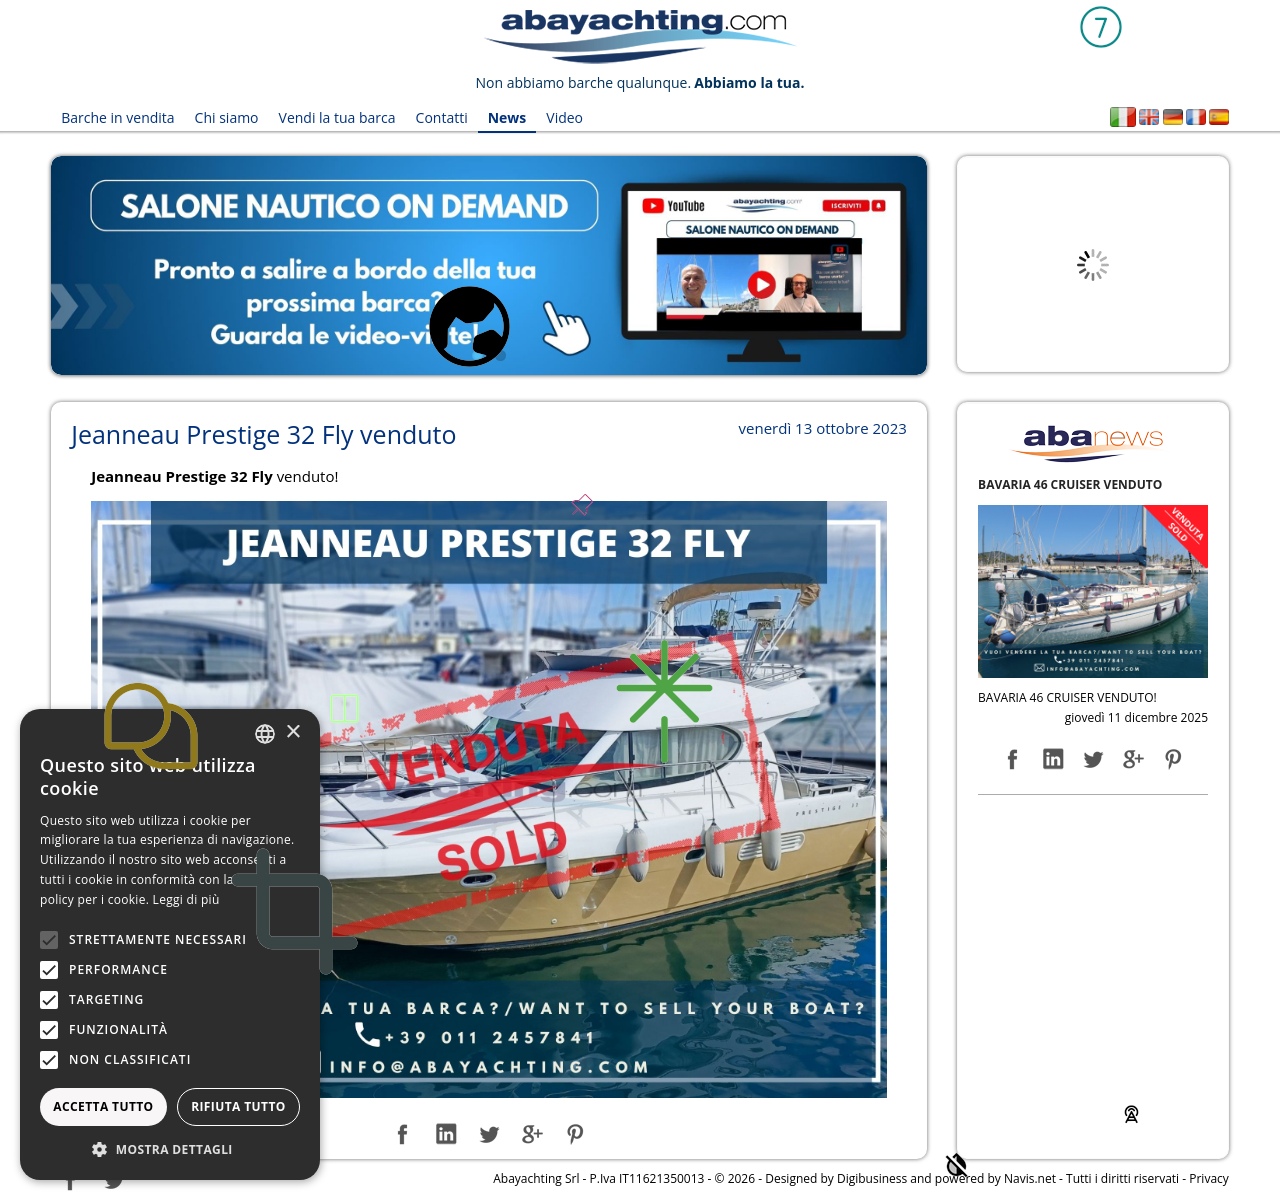 This screenshot has width=1280, height=1200. I want to click on switch to international or global settings, so click(469, 326).